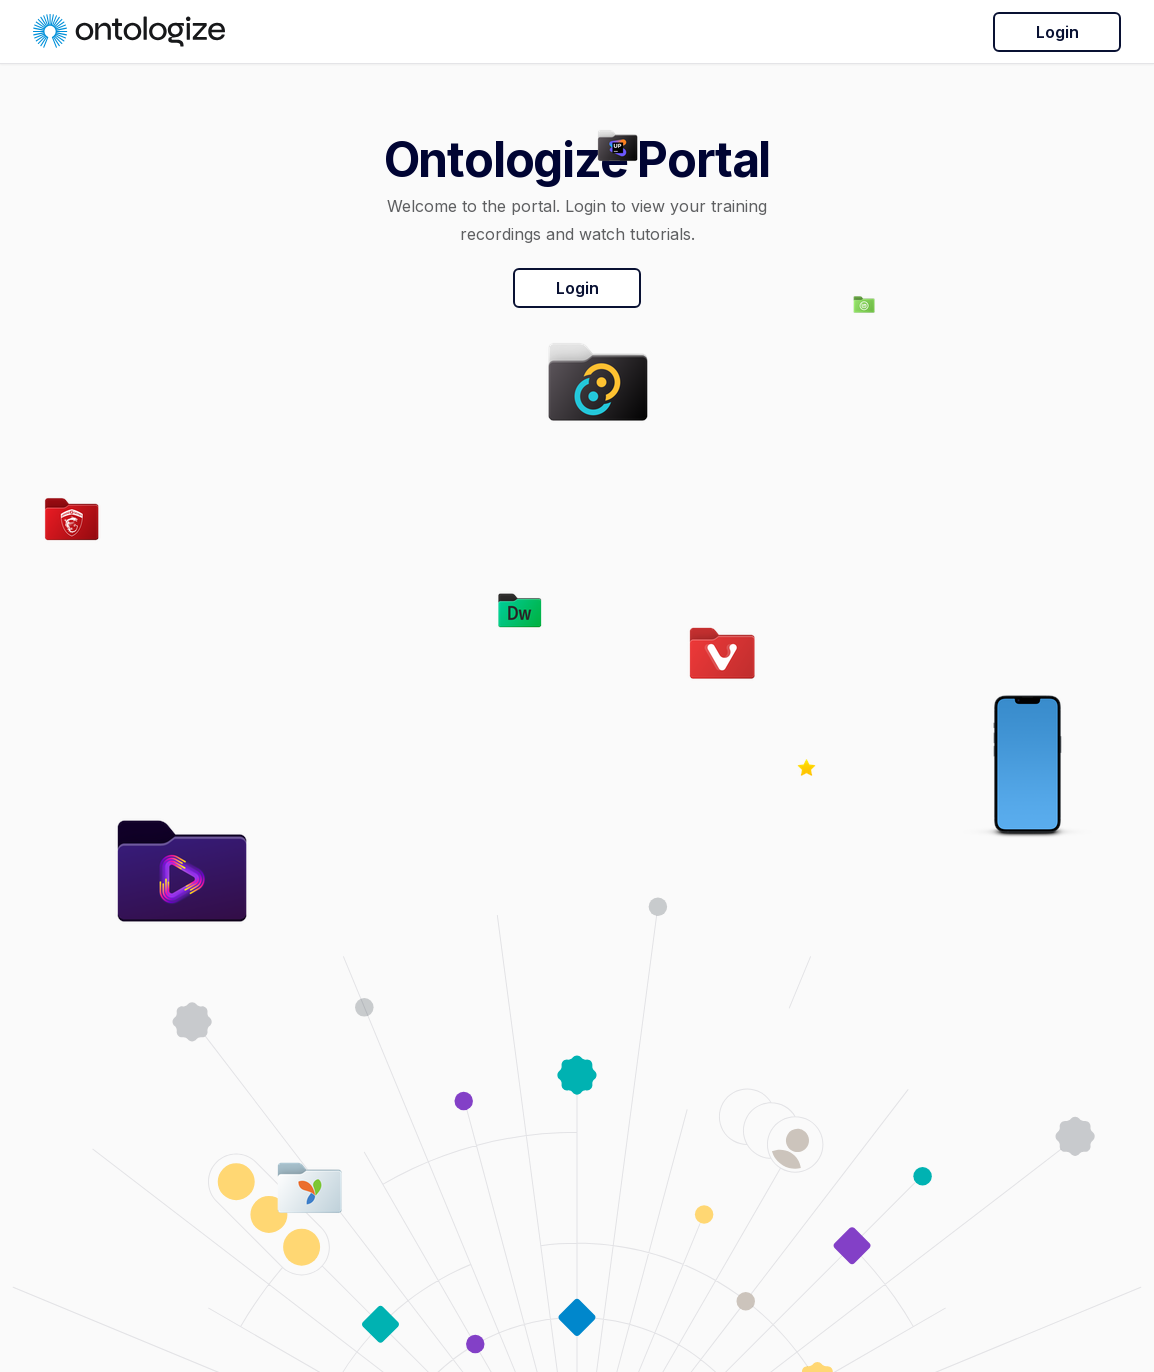 Image resolution: width=1154 pixels, height=1372 pixels. What do you see at coordinates (1027, 766) in the screenshot?
I see `iPhone 14 device icon` at bounding box center [1027, 766].